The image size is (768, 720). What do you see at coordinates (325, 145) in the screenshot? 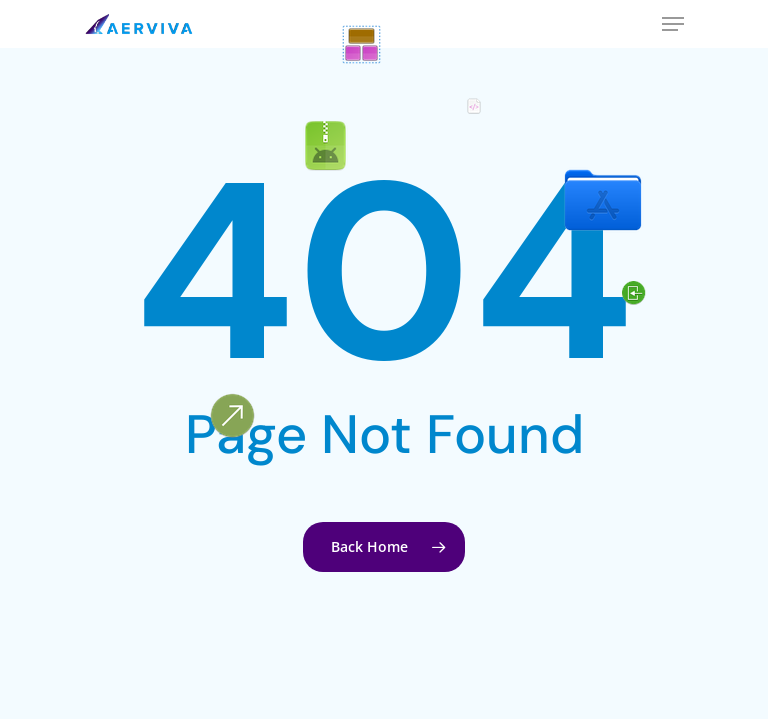
I see `an android application package file (apk)` at bounding box center [325, 145].